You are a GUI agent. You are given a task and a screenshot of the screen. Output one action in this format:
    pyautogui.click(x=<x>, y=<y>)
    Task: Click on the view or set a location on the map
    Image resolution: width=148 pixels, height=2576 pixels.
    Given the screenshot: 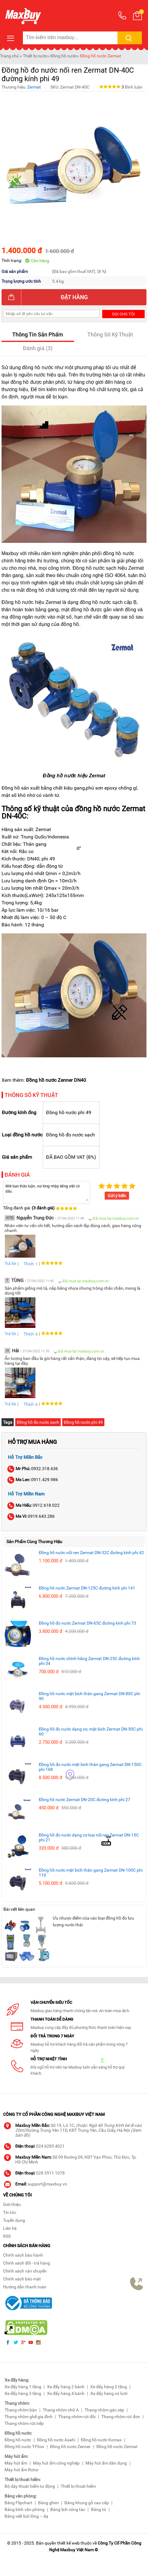 What is the action you would take?
    pyautogui.click(x=70, y=1775)
    